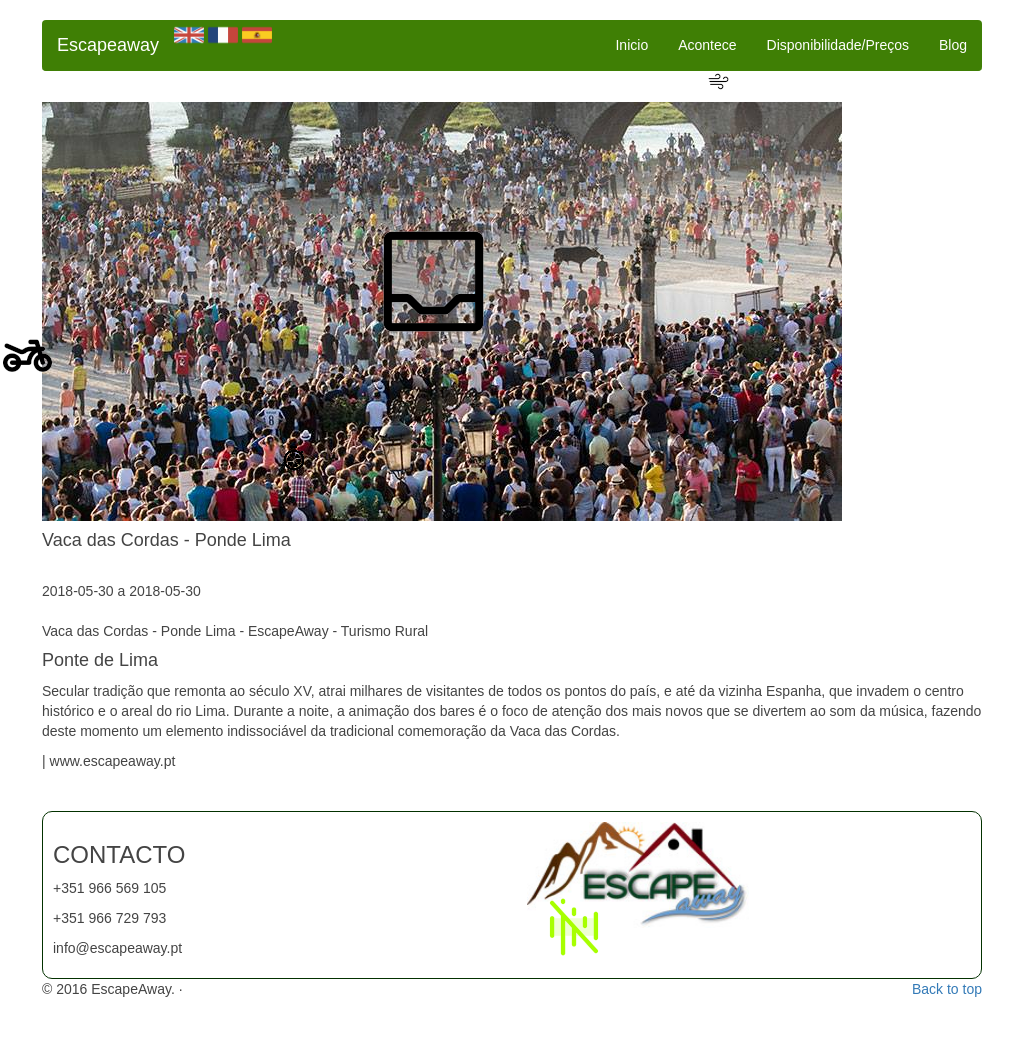 This screenshot has width=1024, height=1049. I want to click on audio waveform disabled or muted, so click(574, 927).